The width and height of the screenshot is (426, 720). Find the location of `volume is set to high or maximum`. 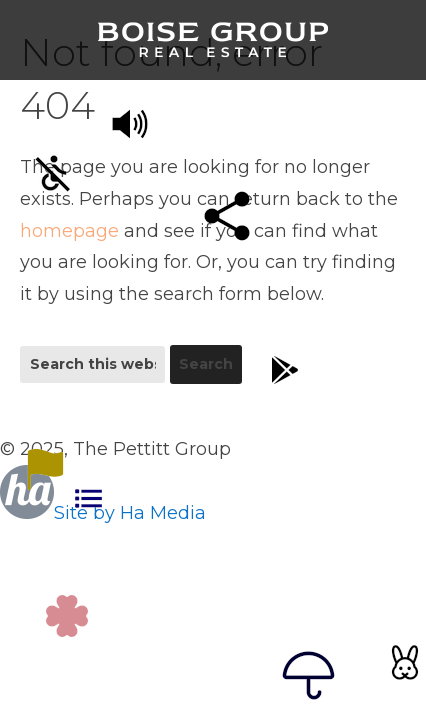

volume is set to high or maximum is located at coordinates (130, 124).